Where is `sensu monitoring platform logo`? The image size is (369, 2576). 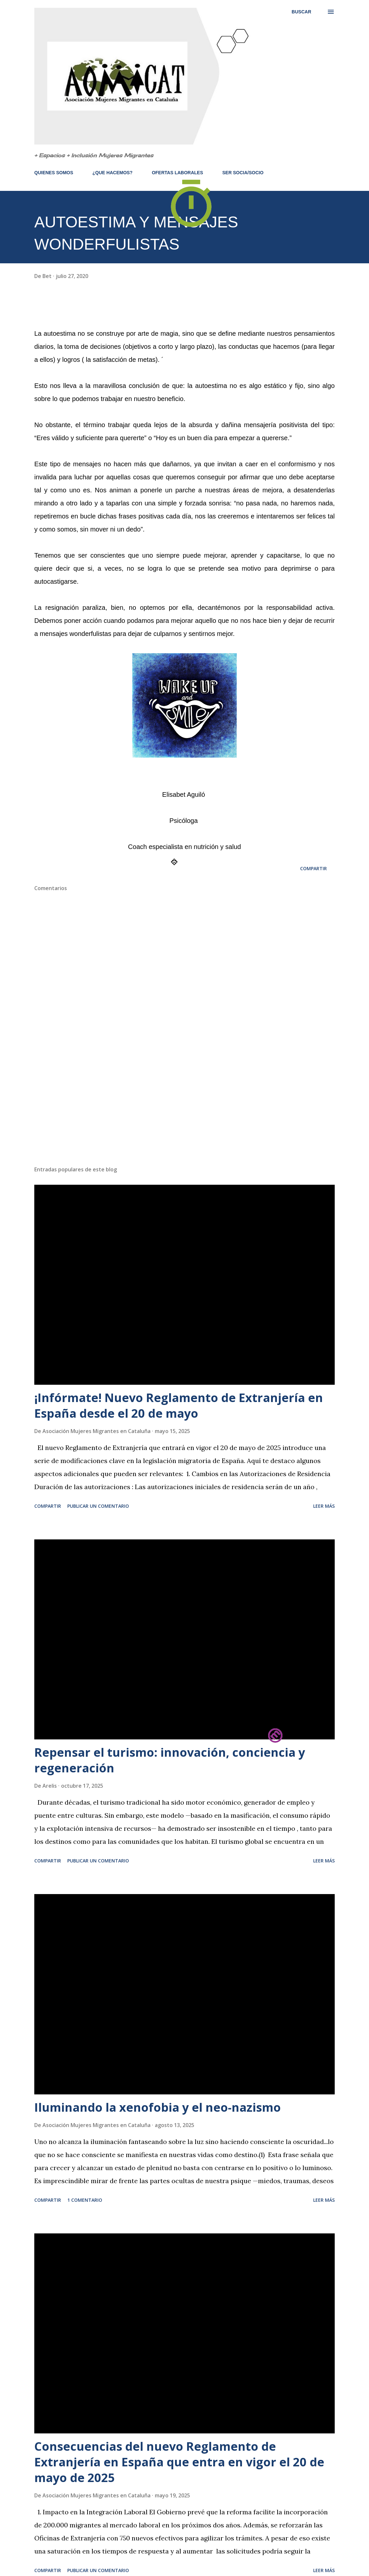 sensu monitoring platform logo is located at coordinates (174, 862).